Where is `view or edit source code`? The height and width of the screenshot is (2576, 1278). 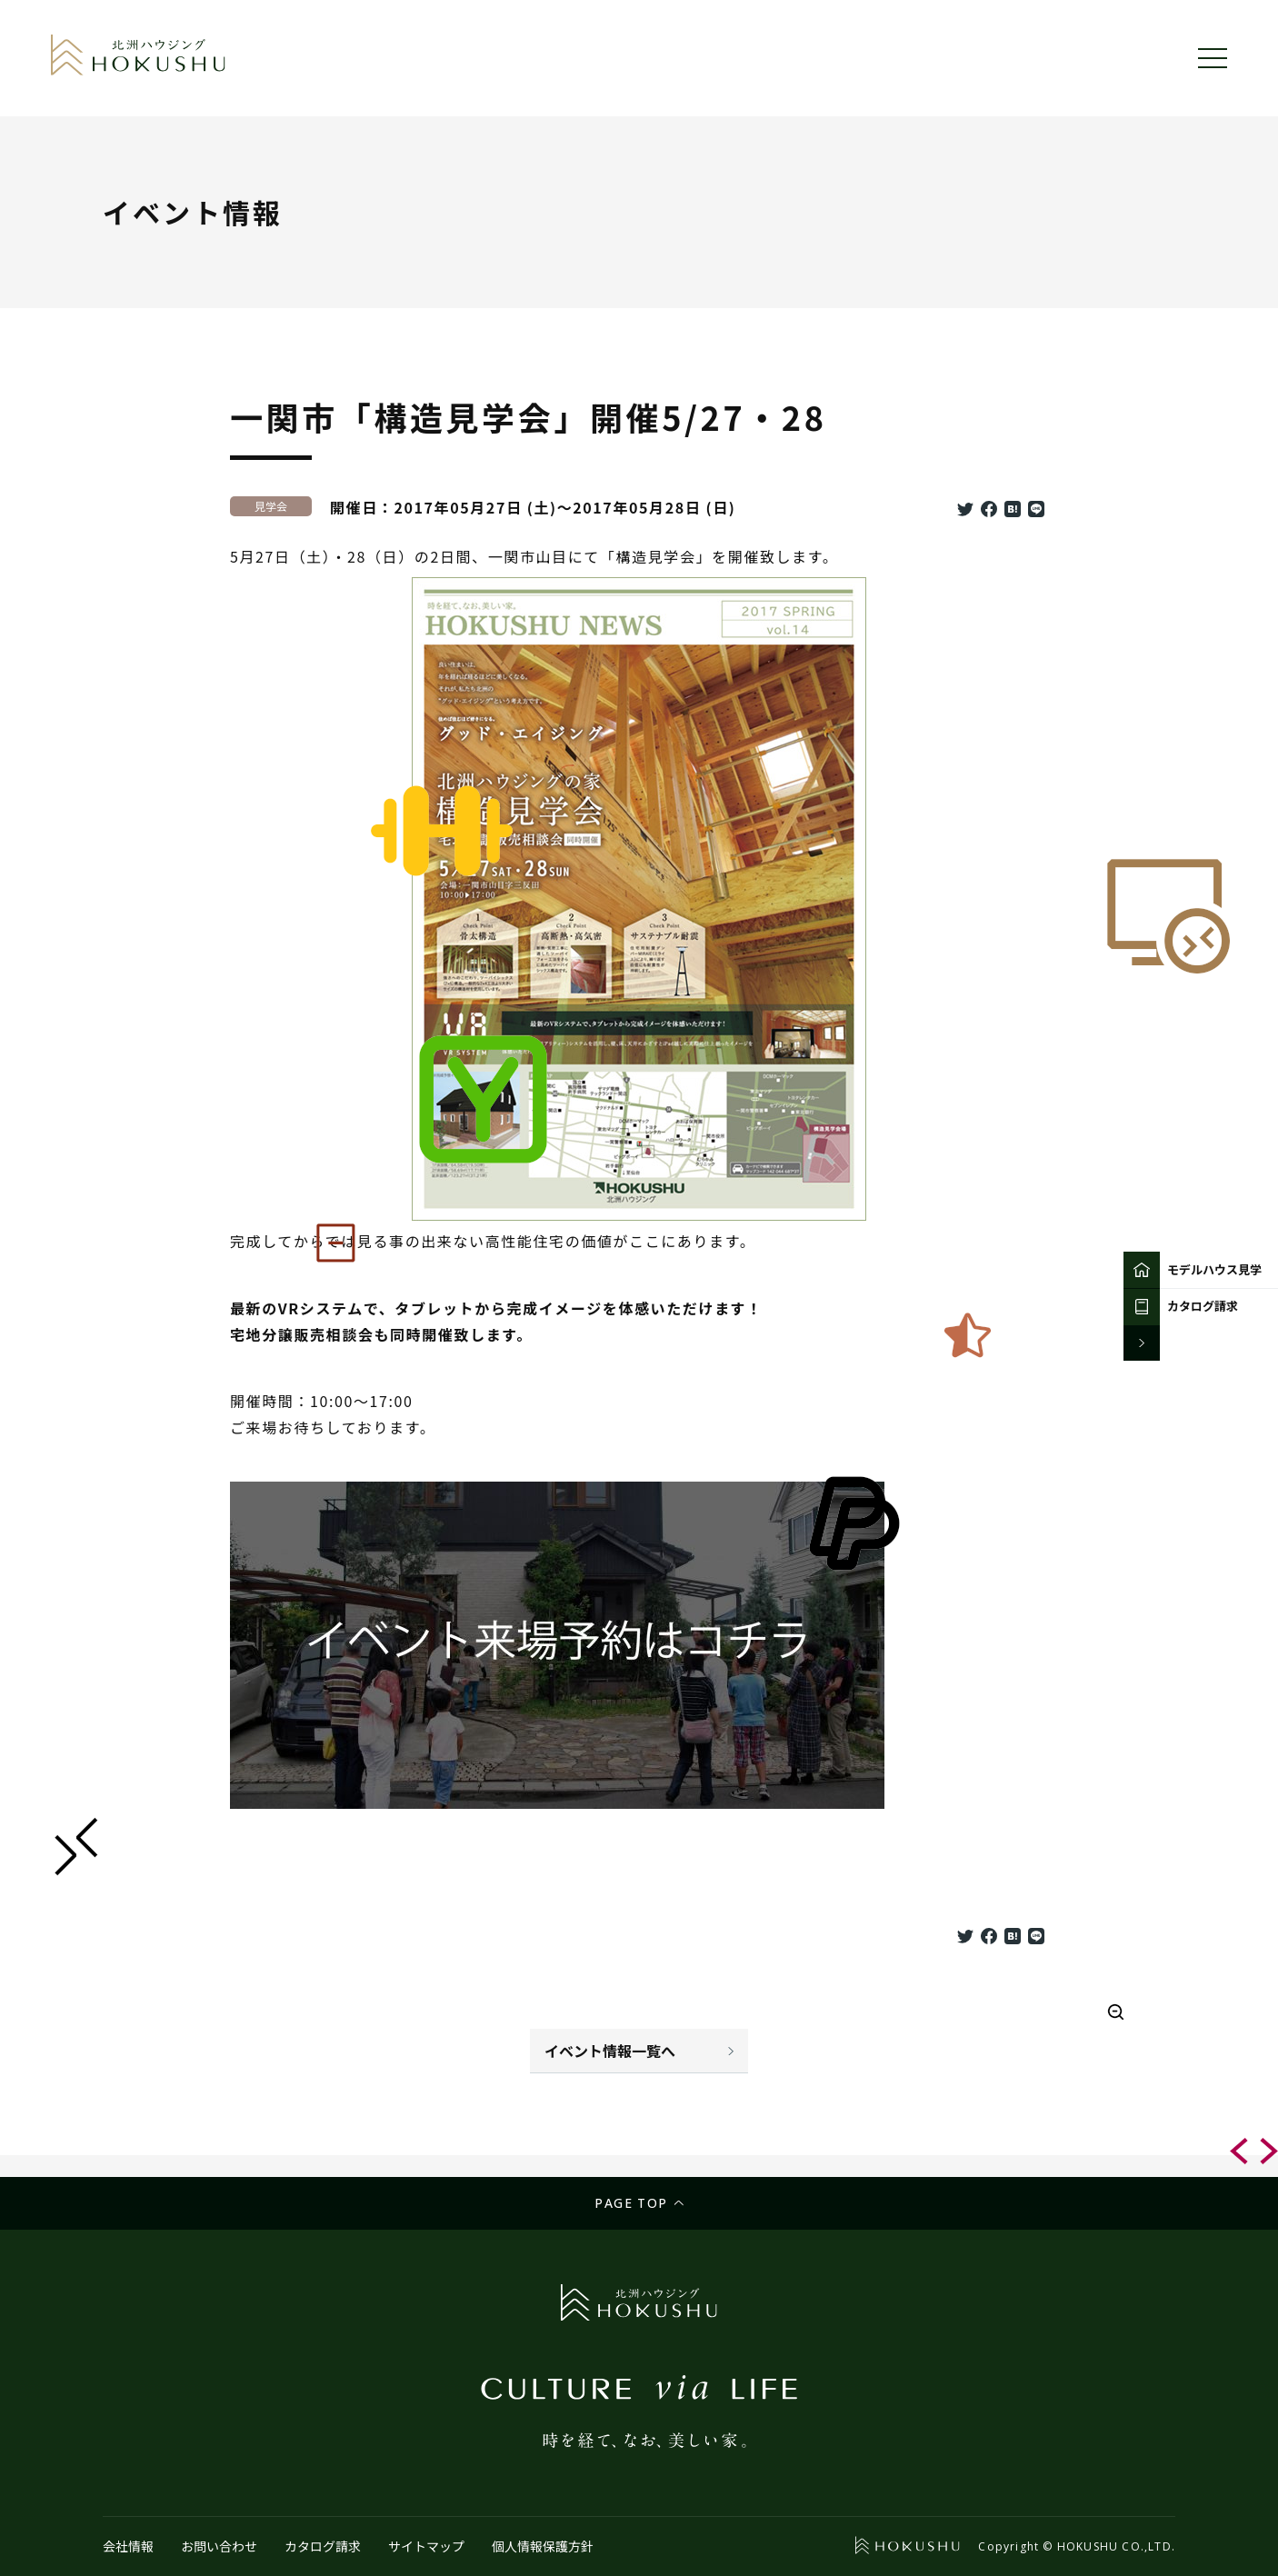 view or edit source code is located at coordinates (1253, 2151).